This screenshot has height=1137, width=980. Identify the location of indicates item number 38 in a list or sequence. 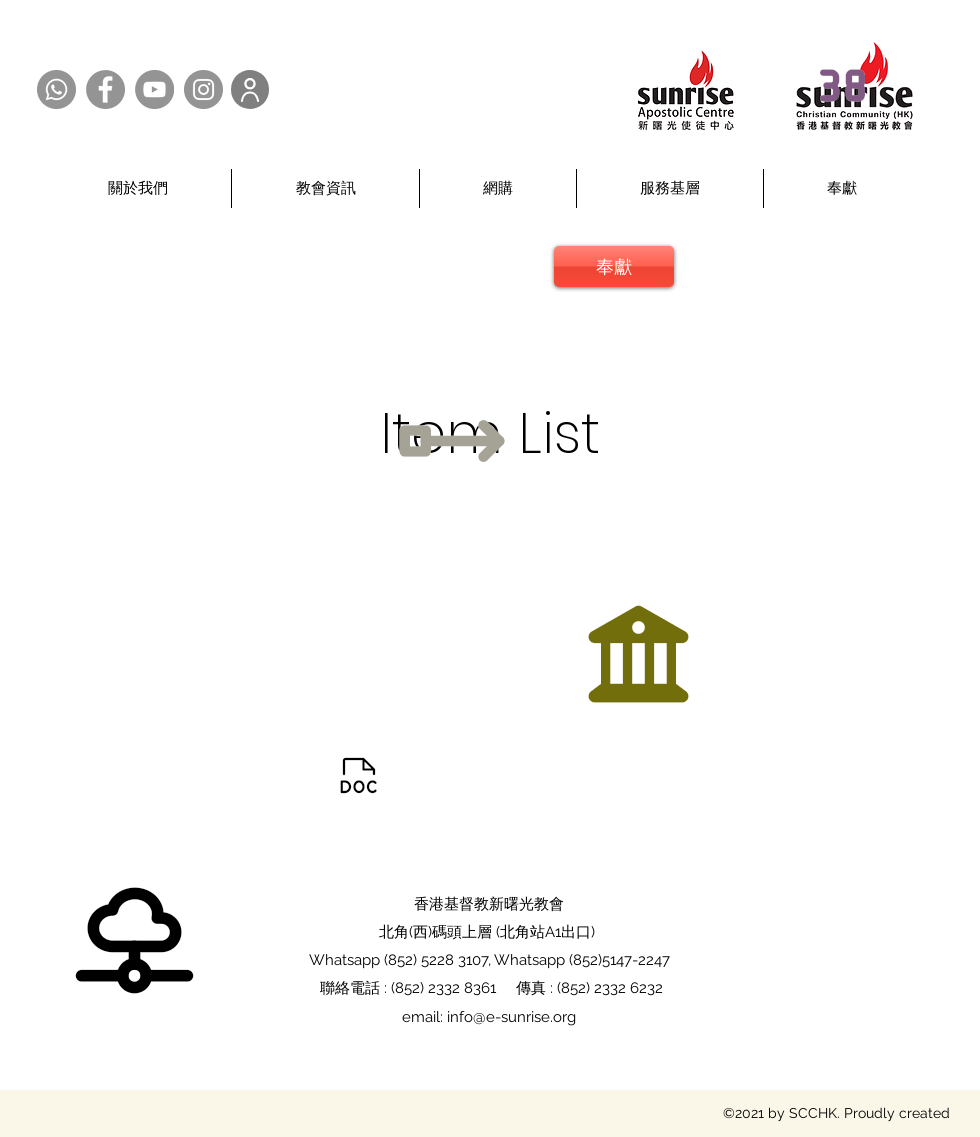
(842, 85).